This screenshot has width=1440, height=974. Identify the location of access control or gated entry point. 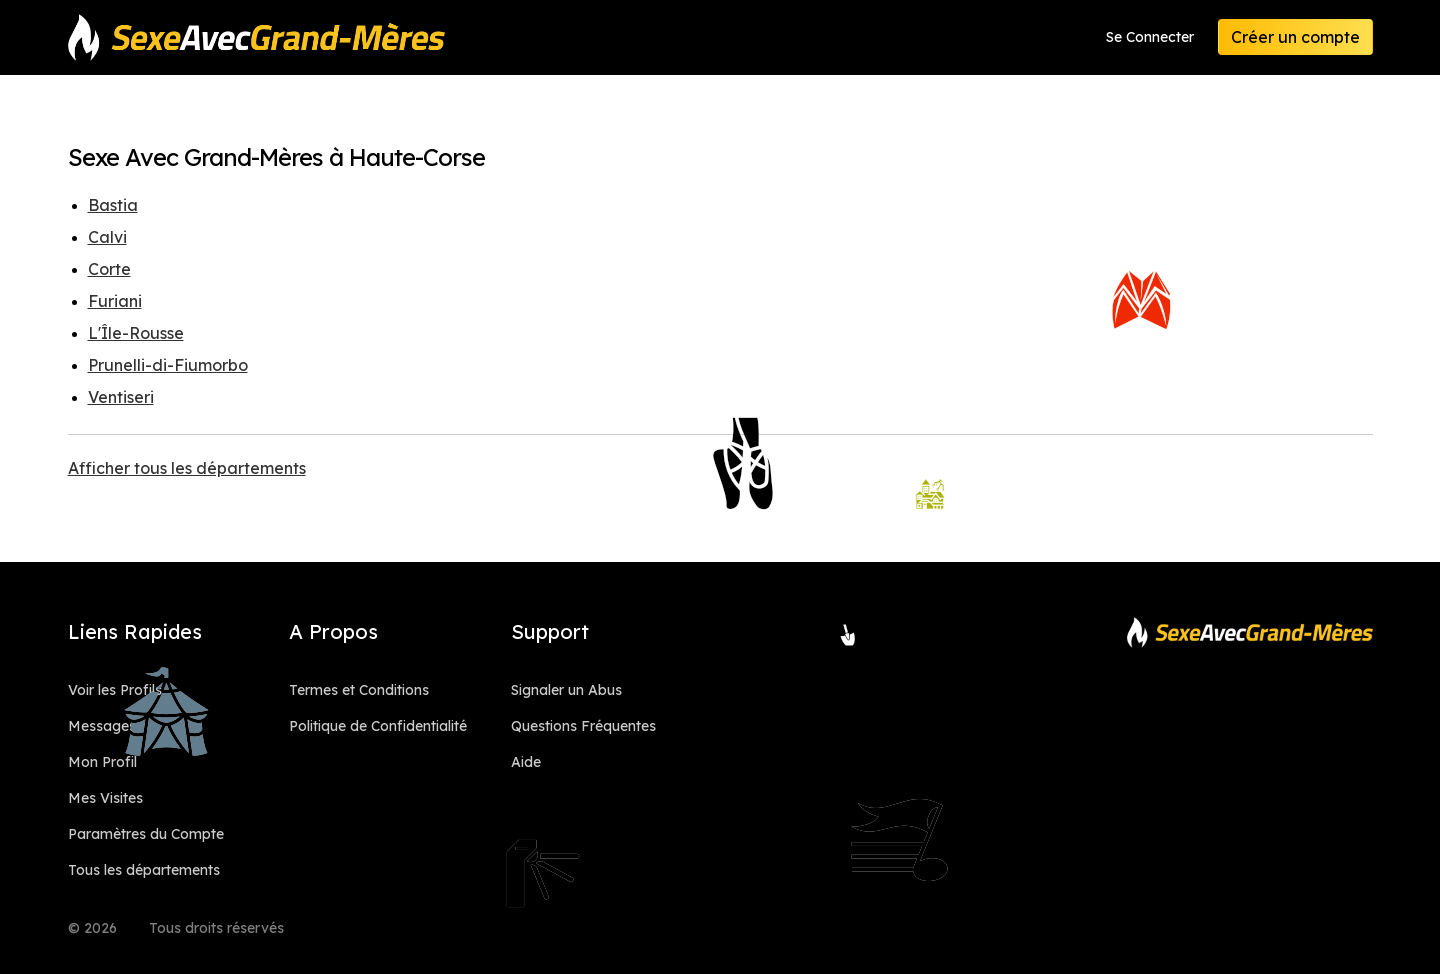
(543, 871).